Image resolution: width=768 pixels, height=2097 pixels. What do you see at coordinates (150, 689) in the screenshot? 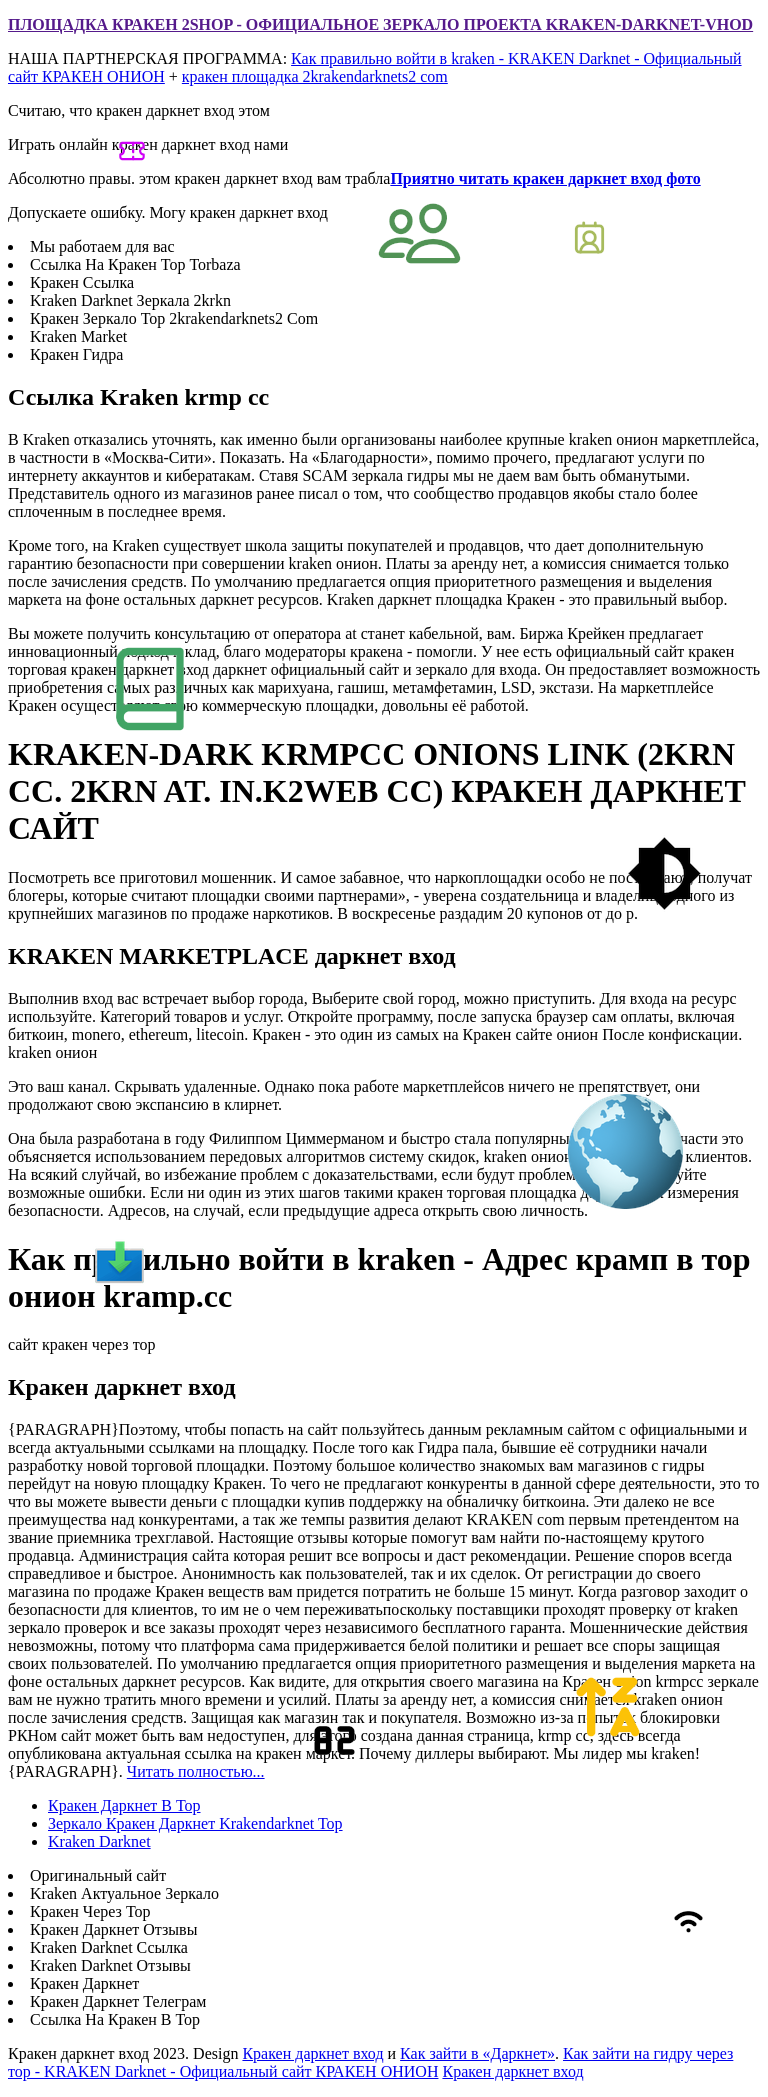
I see `open a book or reading view` at bounding box center [150, 689].